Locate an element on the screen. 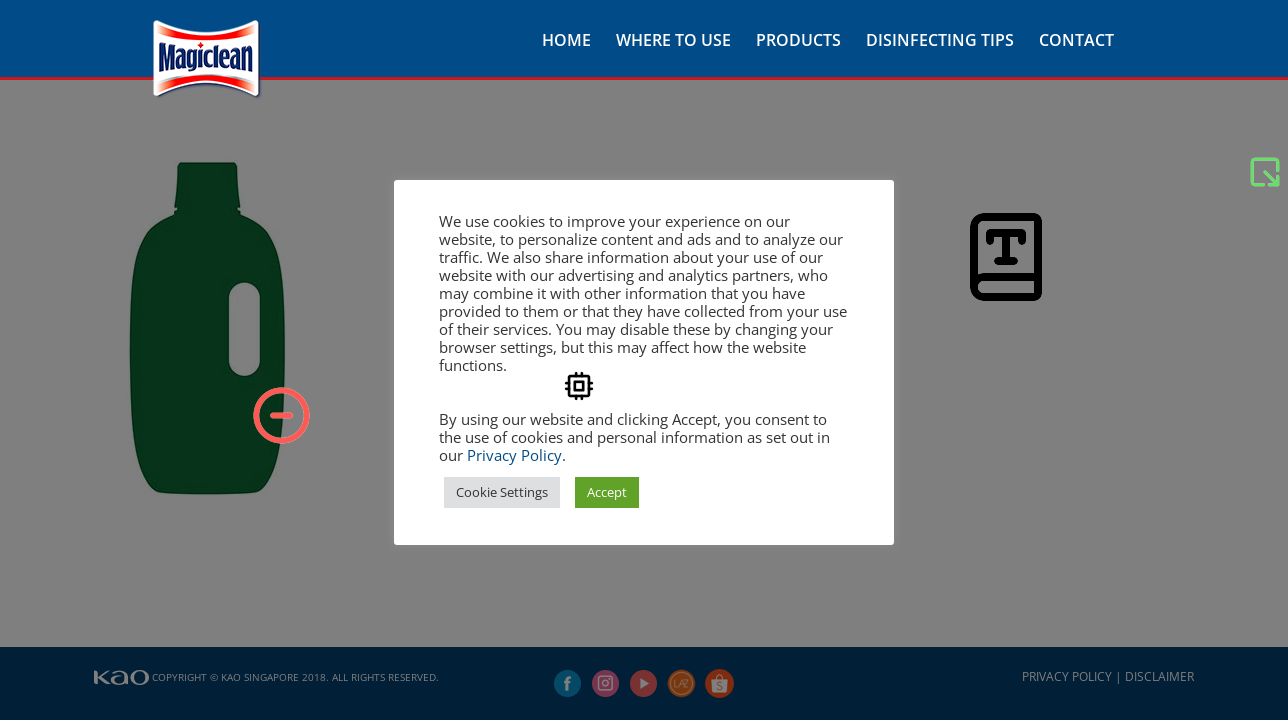 The height and width of the screenshot is (720, 1288). access text formatting options is located at coordinates (1006, 257).